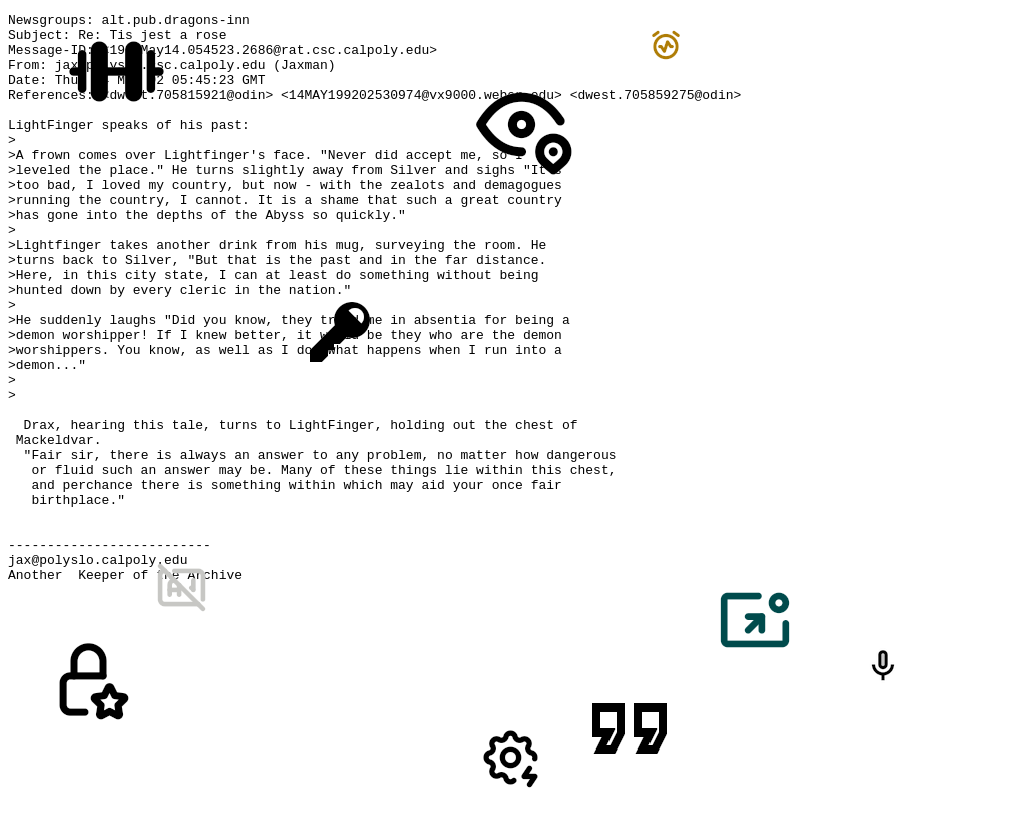 The width and height of the screenshot is (1024, 818). Describe the element at coordinates (510, 757) in the screenshot. I see `access power or performance settings` at that location.